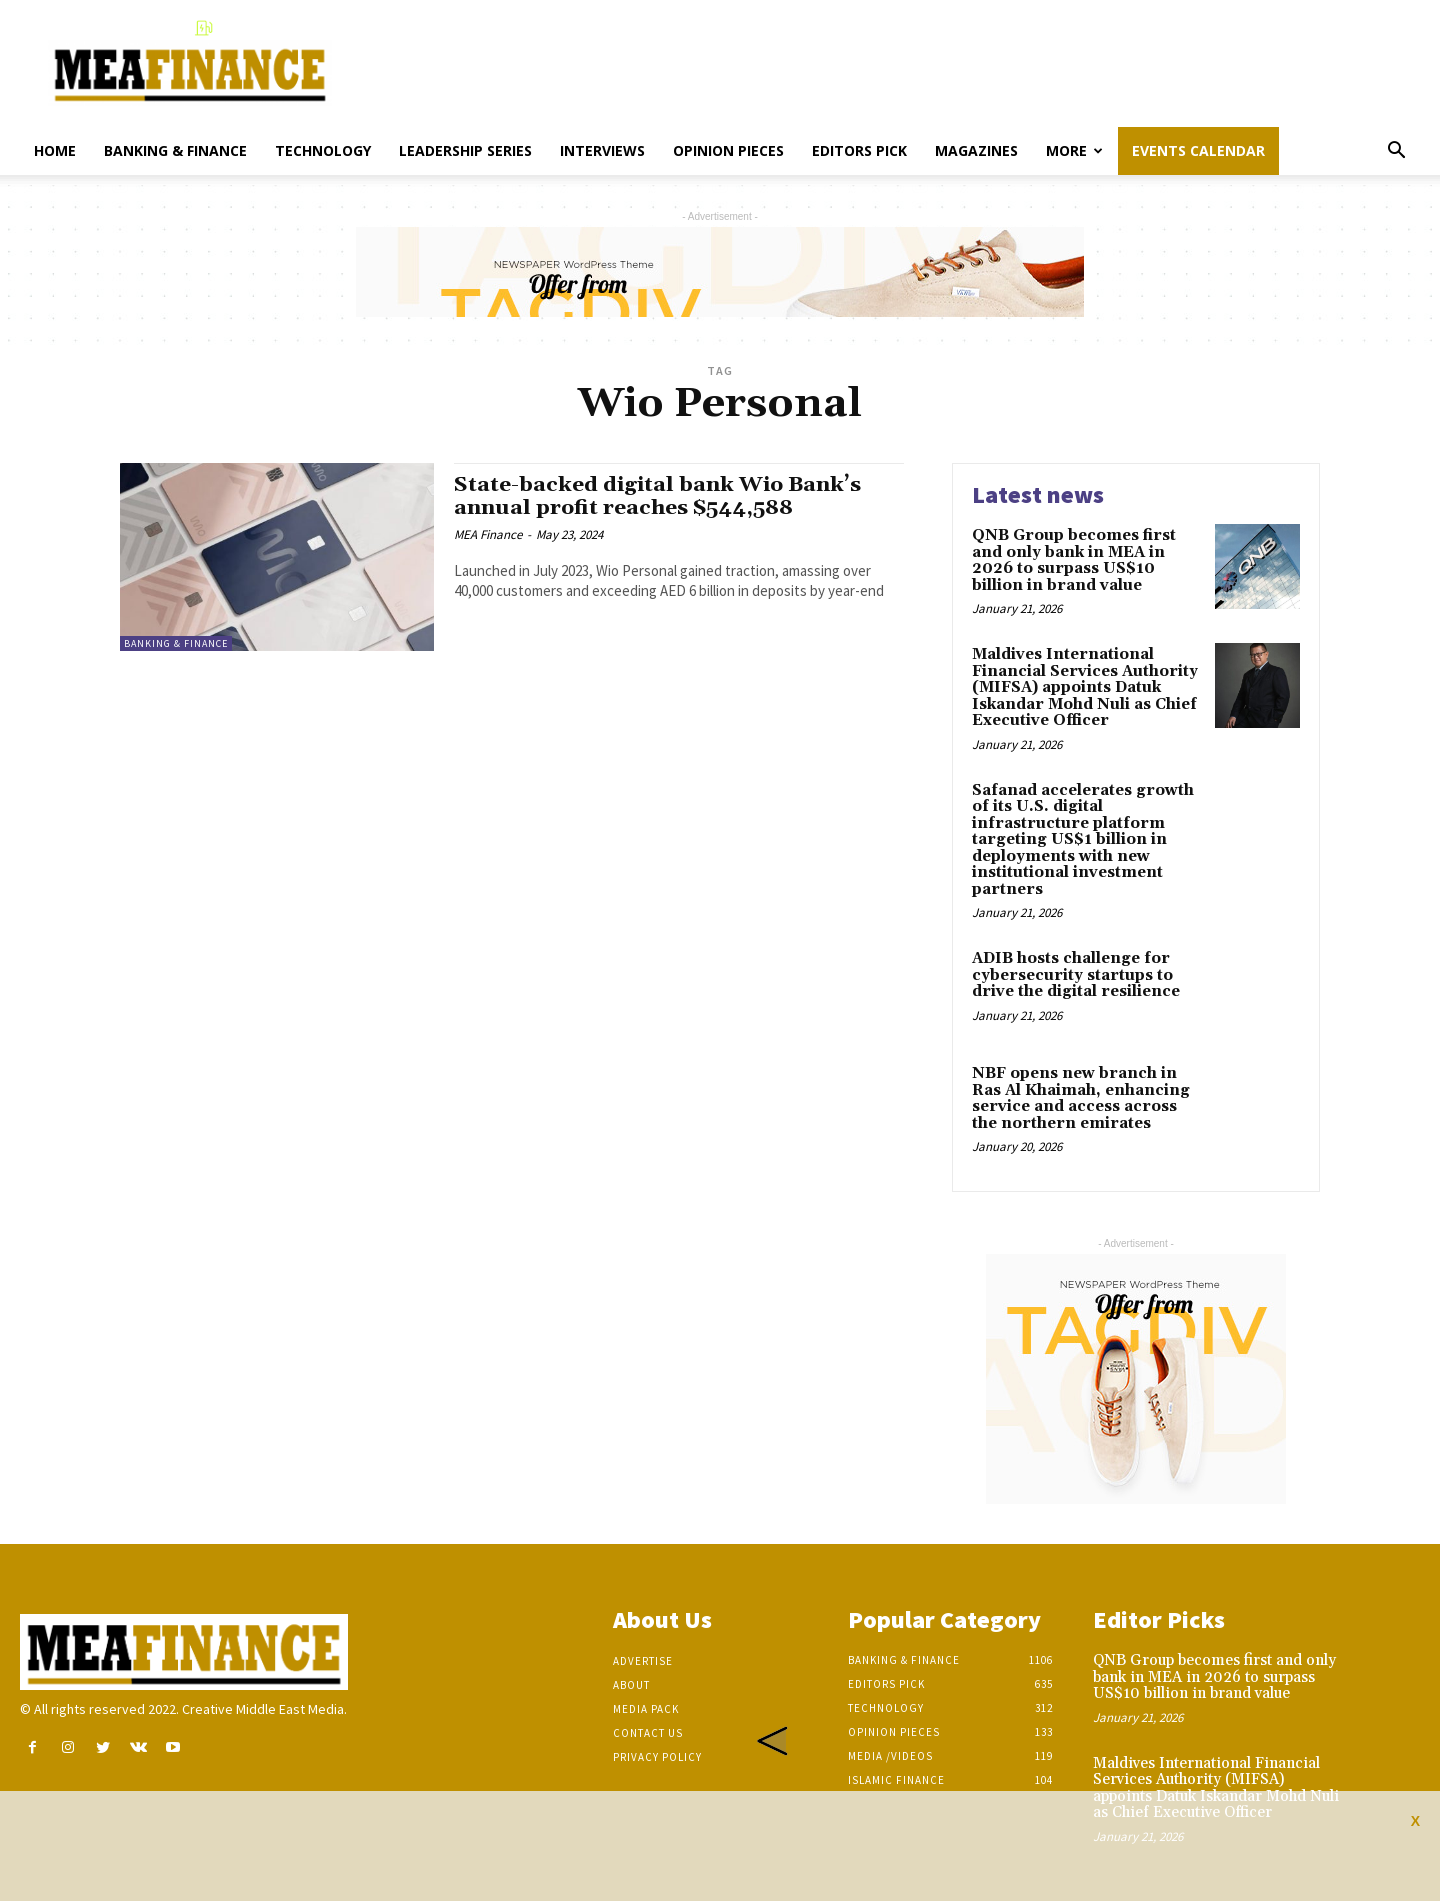 Image resolution: width=1440 pixels, height=1901 pixels. What do you see at coordinates (773, 1741) in the screenshot?
I see `navigate back to the previous screen` at bounding box center [773, 1741].